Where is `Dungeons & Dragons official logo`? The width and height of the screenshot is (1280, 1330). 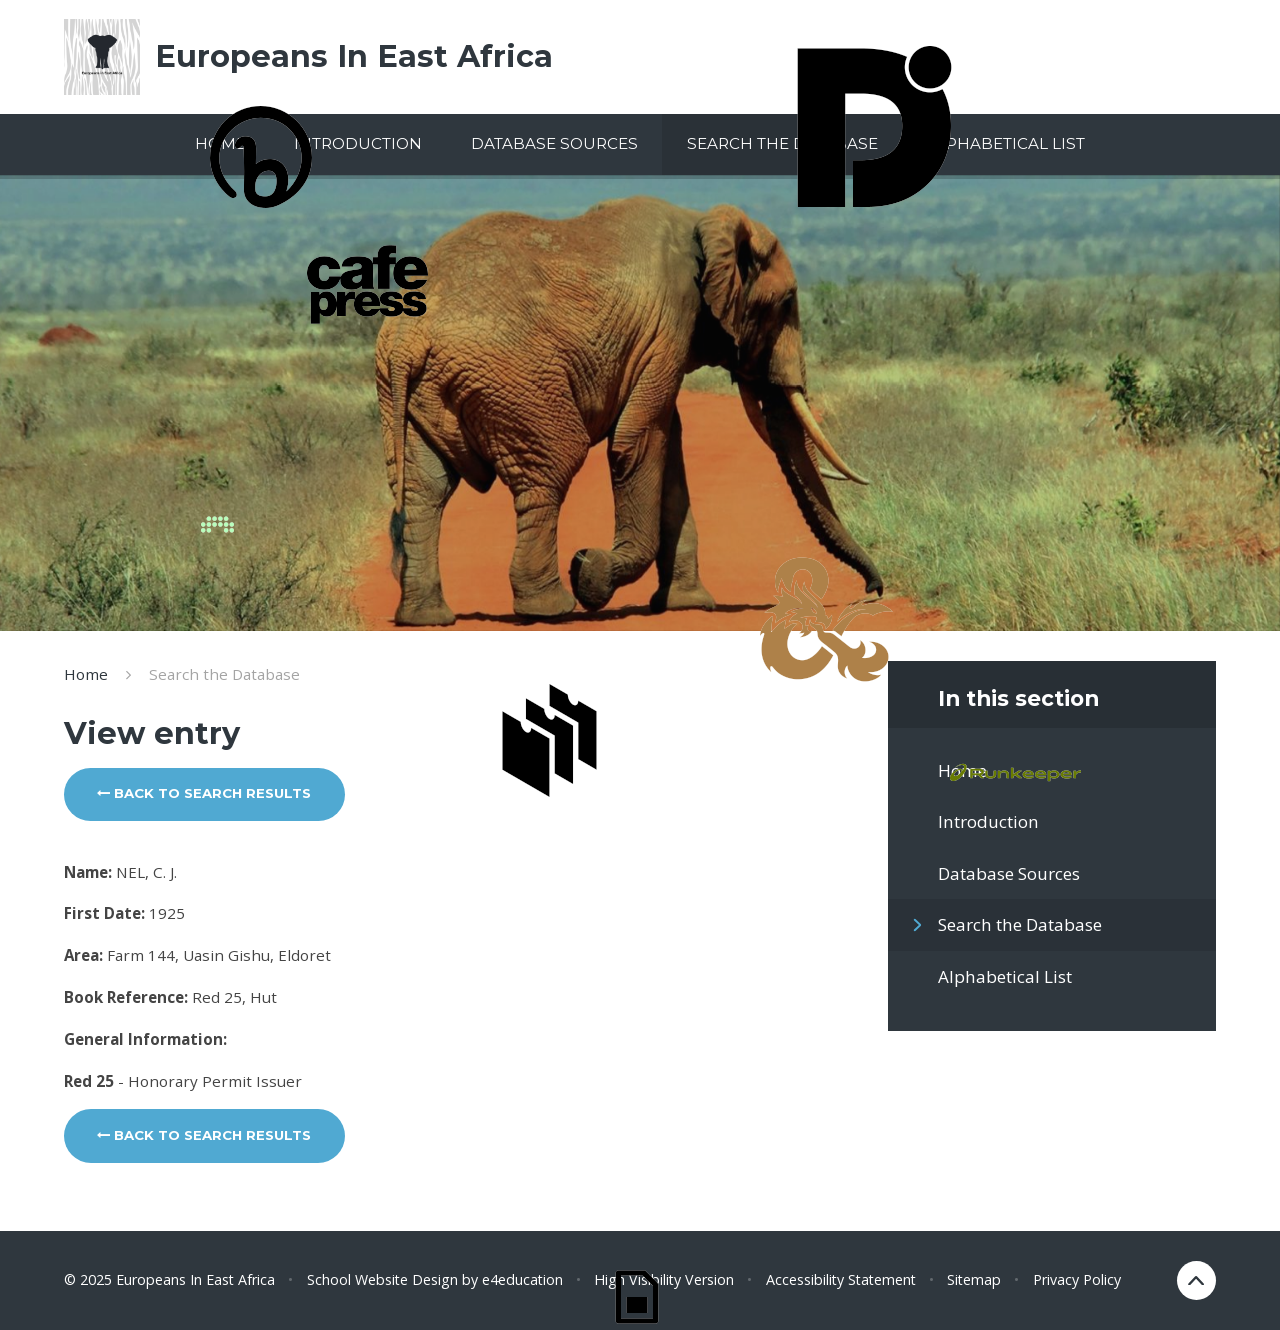
Dungeons & Dragons official logo is located at coordinates (826, 619).